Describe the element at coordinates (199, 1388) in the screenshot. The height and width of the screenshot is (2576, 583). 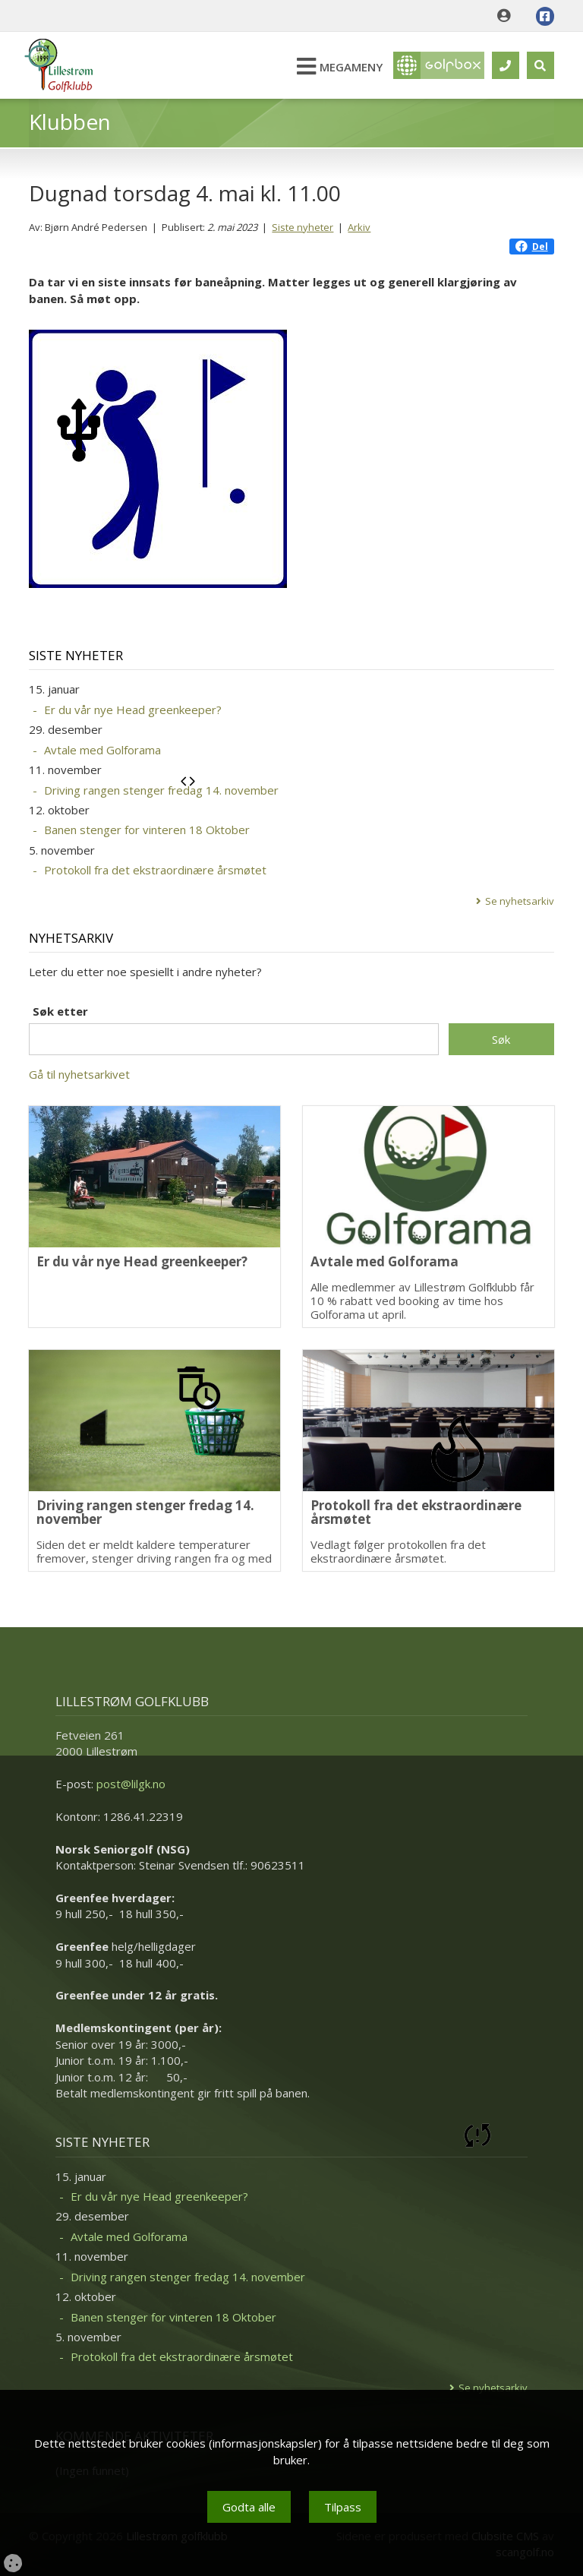
I see `enable auto-delete for items after a set time` at that location.